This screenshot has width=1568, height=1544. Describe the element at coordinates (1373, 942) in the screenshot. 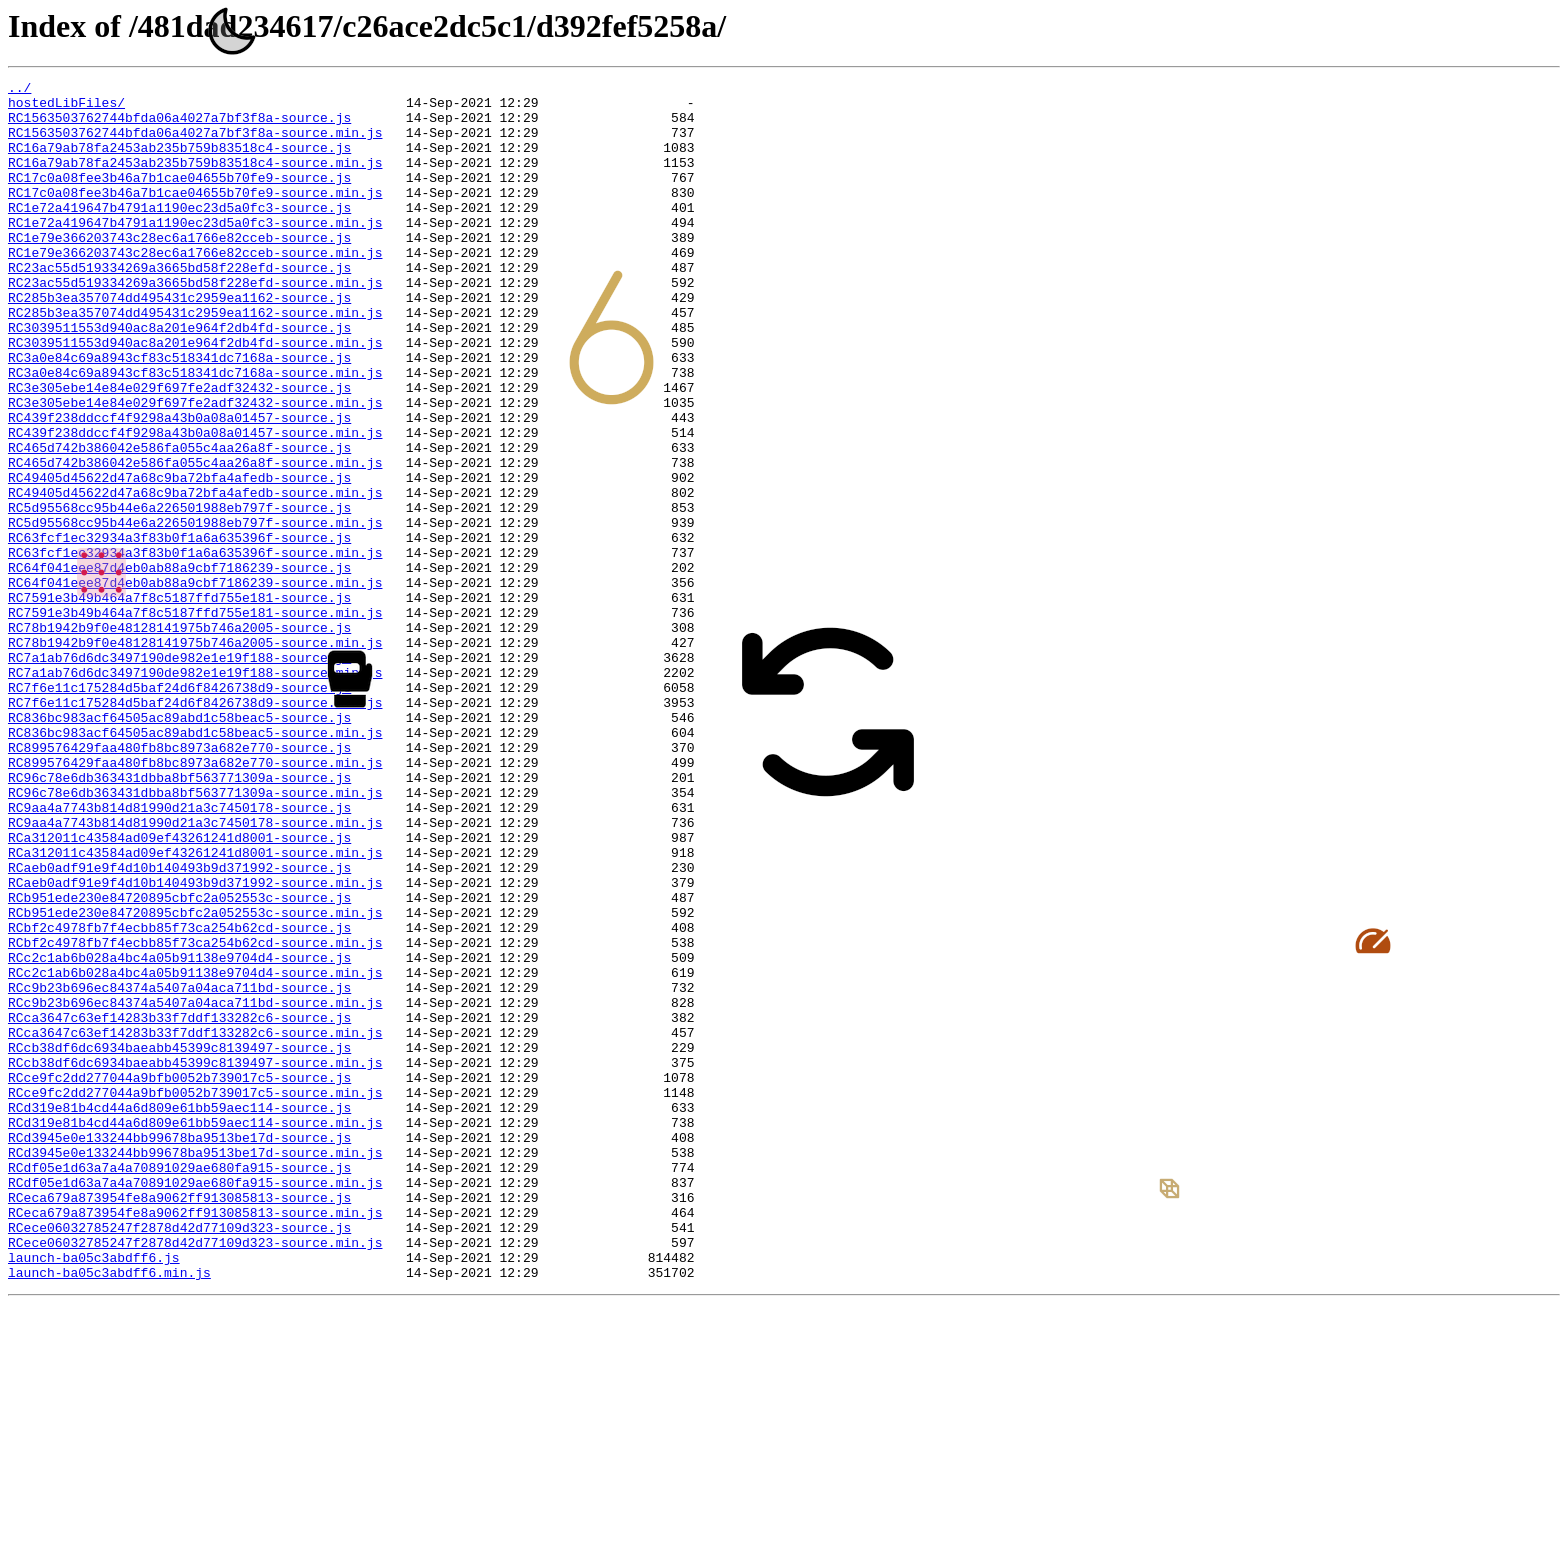

I see `view speed or performance metrics` at that location.